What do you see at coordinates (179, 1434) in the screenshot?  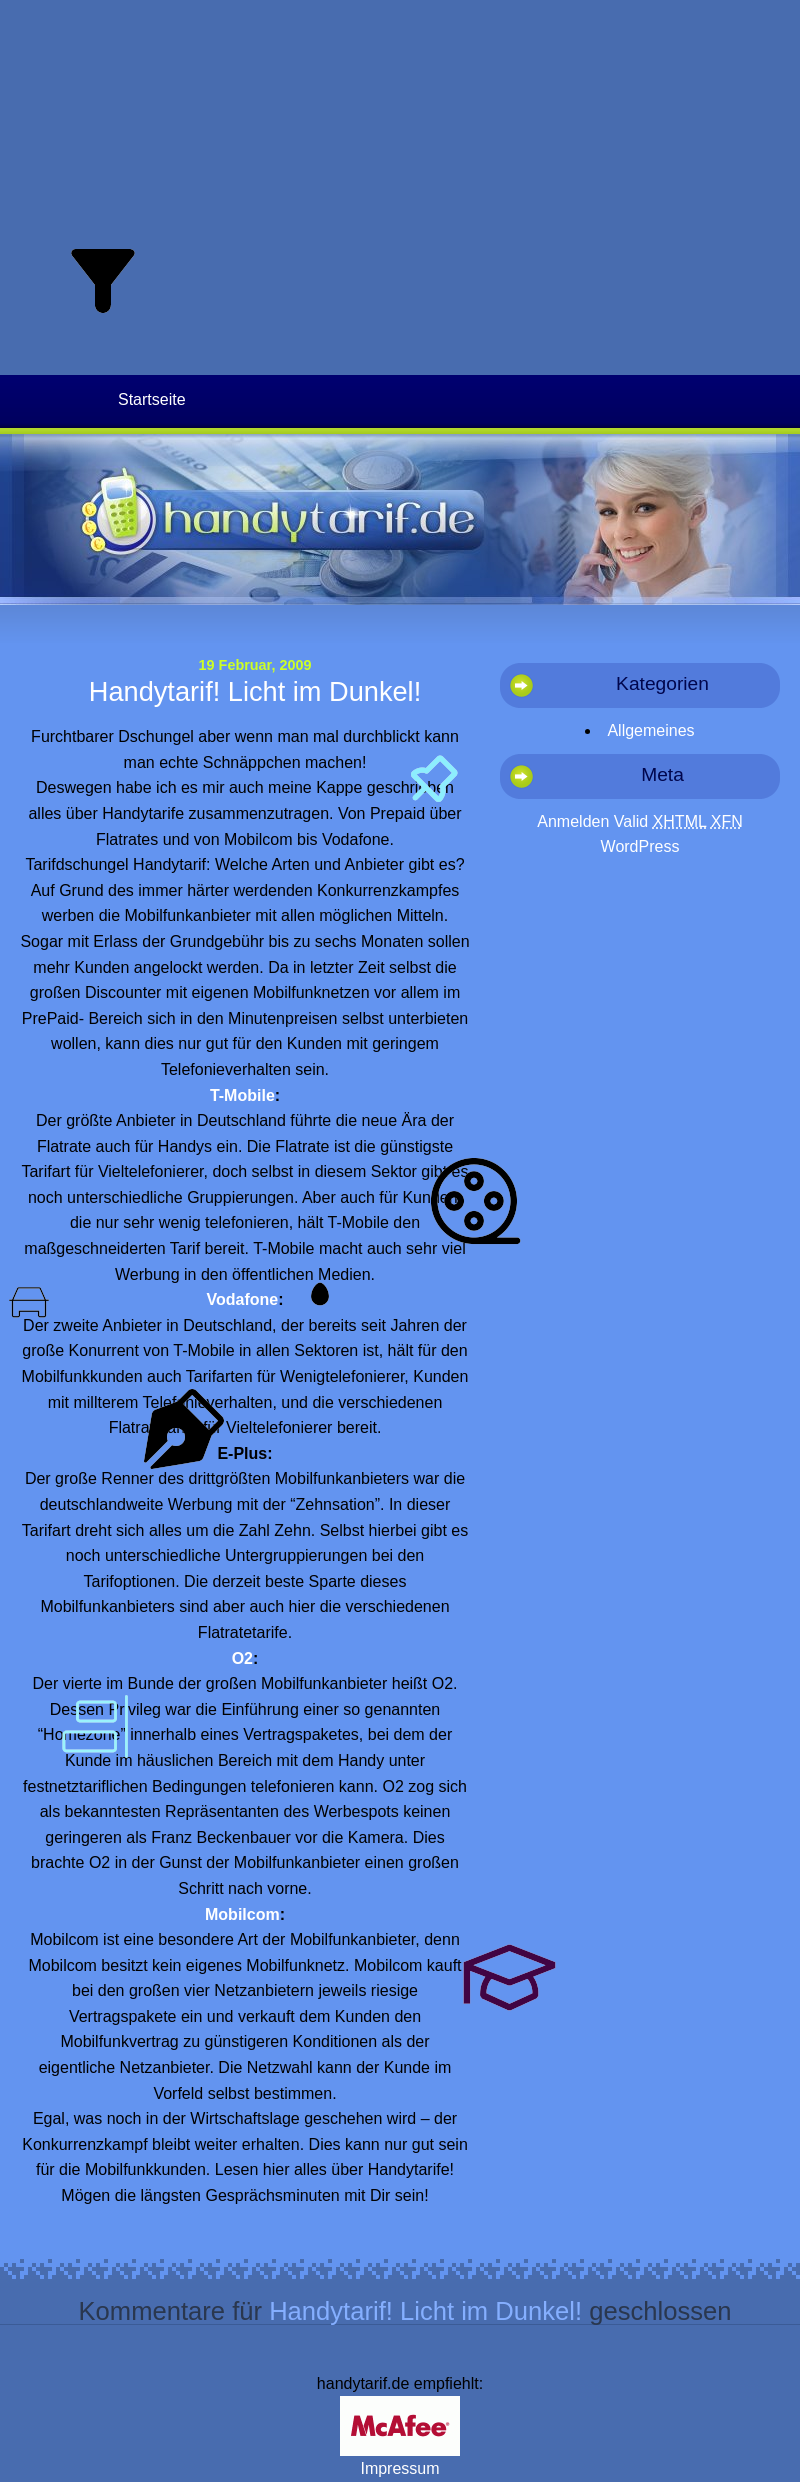 I see `access drawing or illustration tools` at bounding box center [179, 1434].